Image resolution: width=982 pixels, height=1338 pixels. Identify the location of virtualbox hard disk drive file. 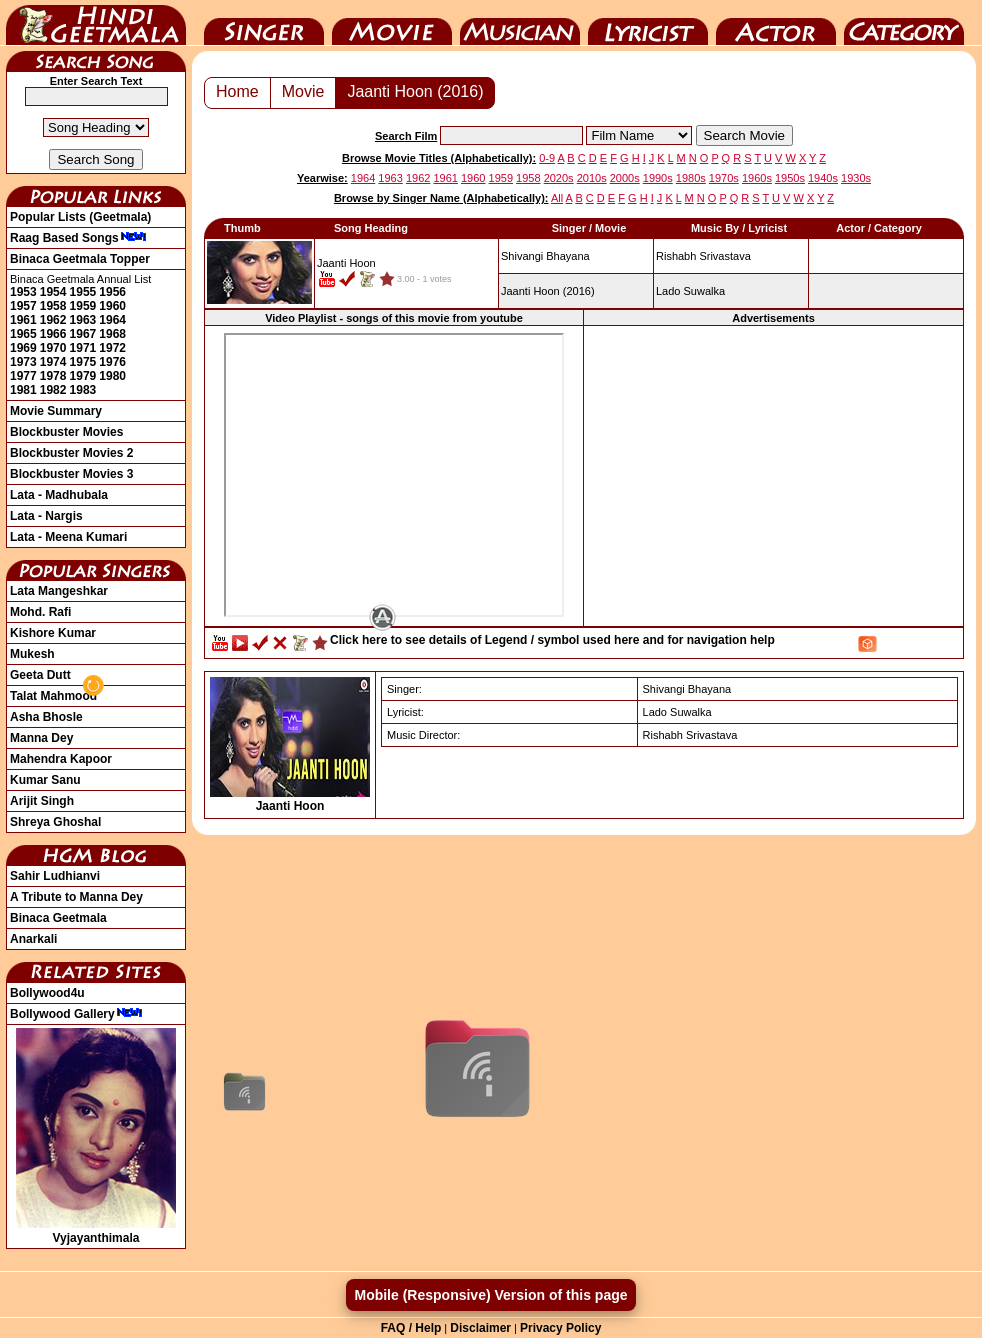
(292, 721).